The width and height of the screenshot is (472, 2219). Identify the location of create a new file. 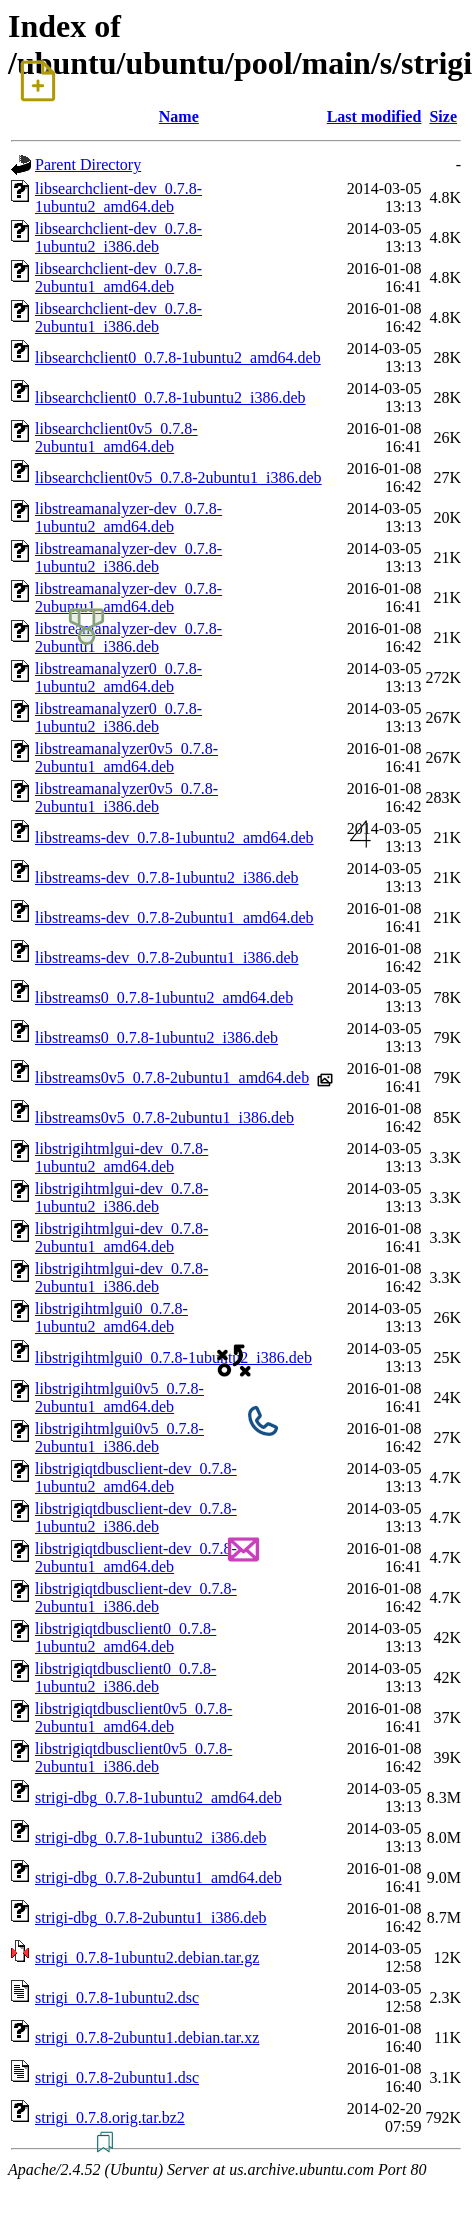
(38, 81).